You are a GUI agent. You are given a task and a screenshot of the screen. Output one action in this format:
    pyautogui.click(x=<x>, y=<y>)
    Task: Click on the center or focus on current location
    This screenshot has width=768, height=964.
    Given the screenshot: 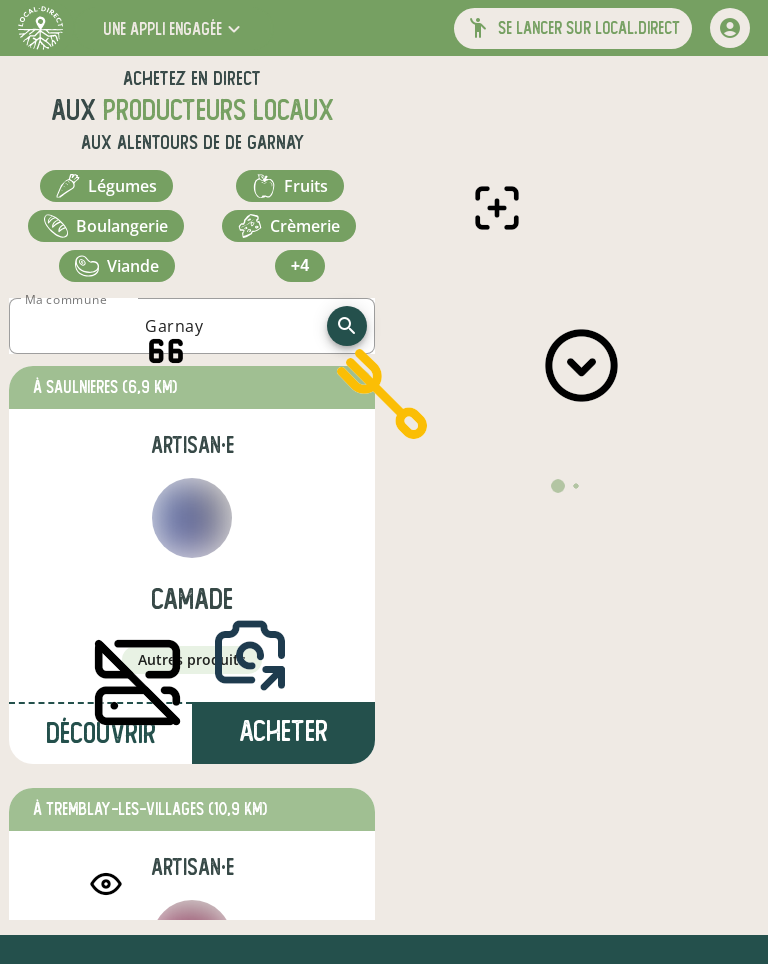 What is the action you would take?
    pyautogui.click(x=497, y=208)
    